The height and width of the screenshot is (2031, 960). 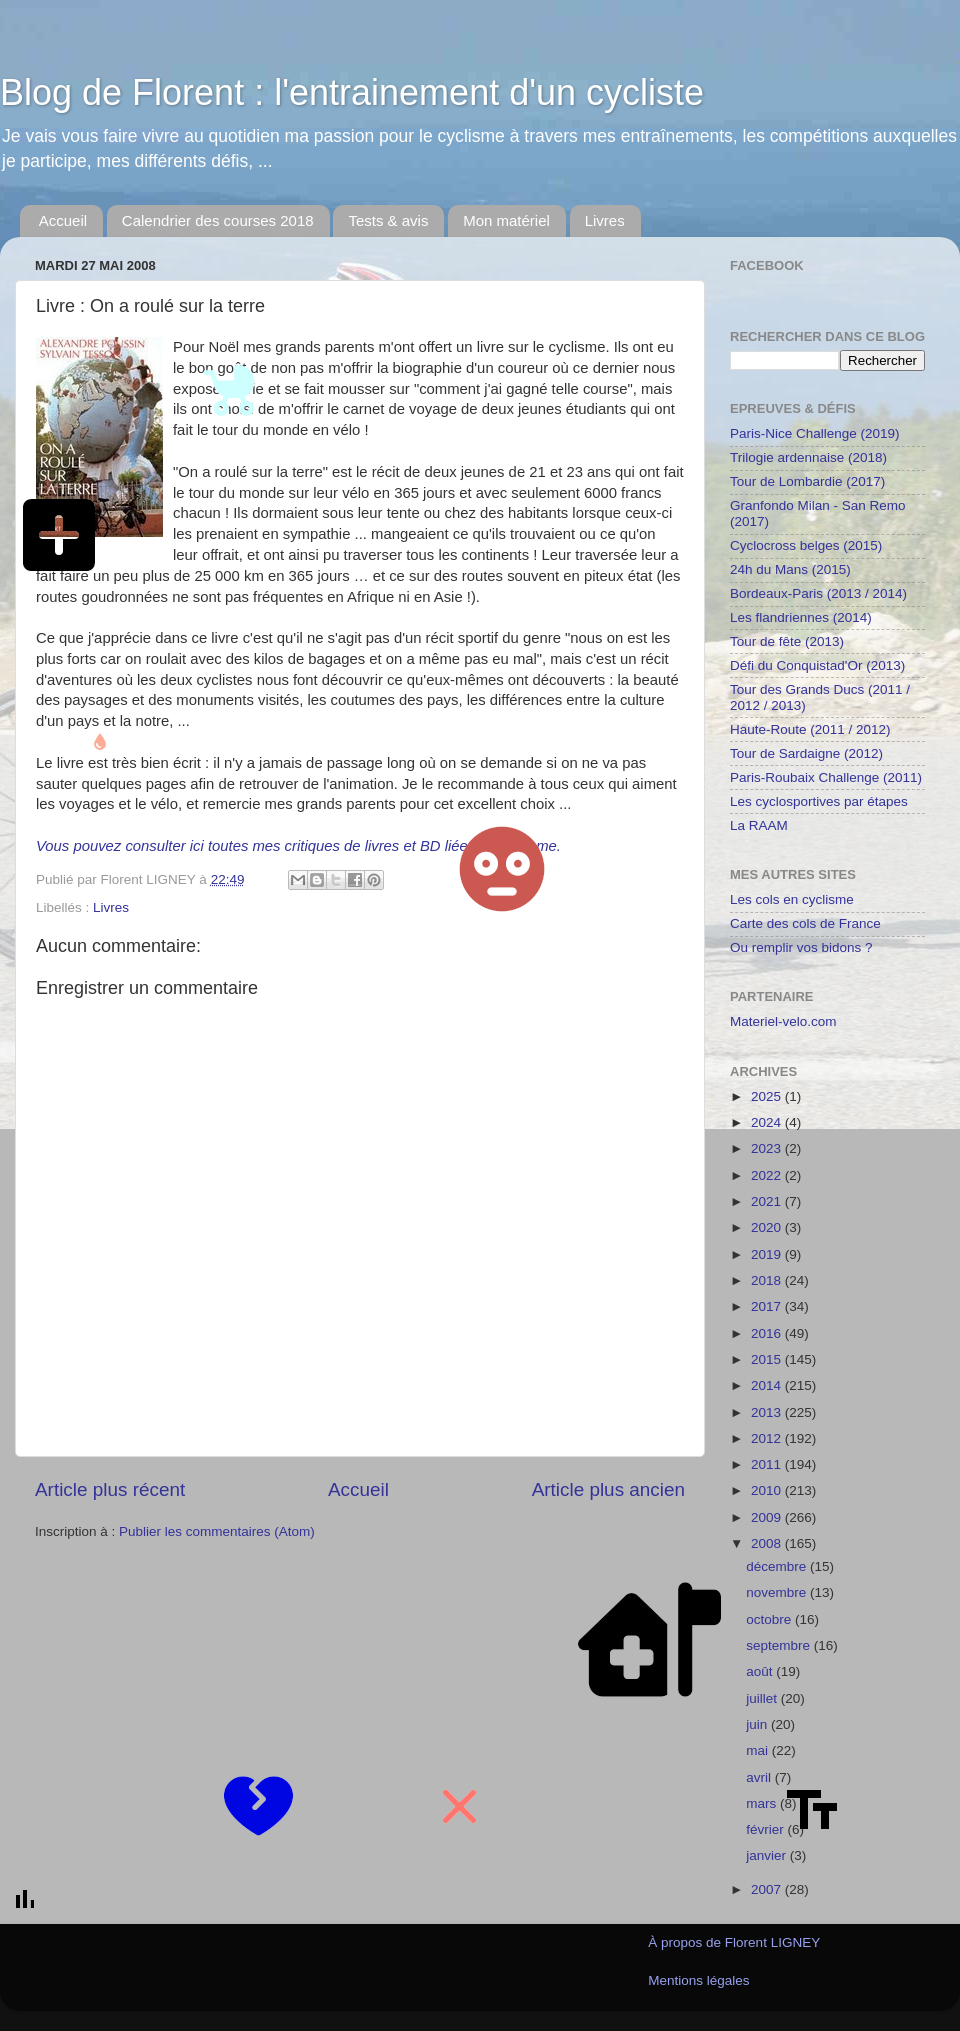 I want to click on view analytics or statistics, so click(x=25, y=1899).